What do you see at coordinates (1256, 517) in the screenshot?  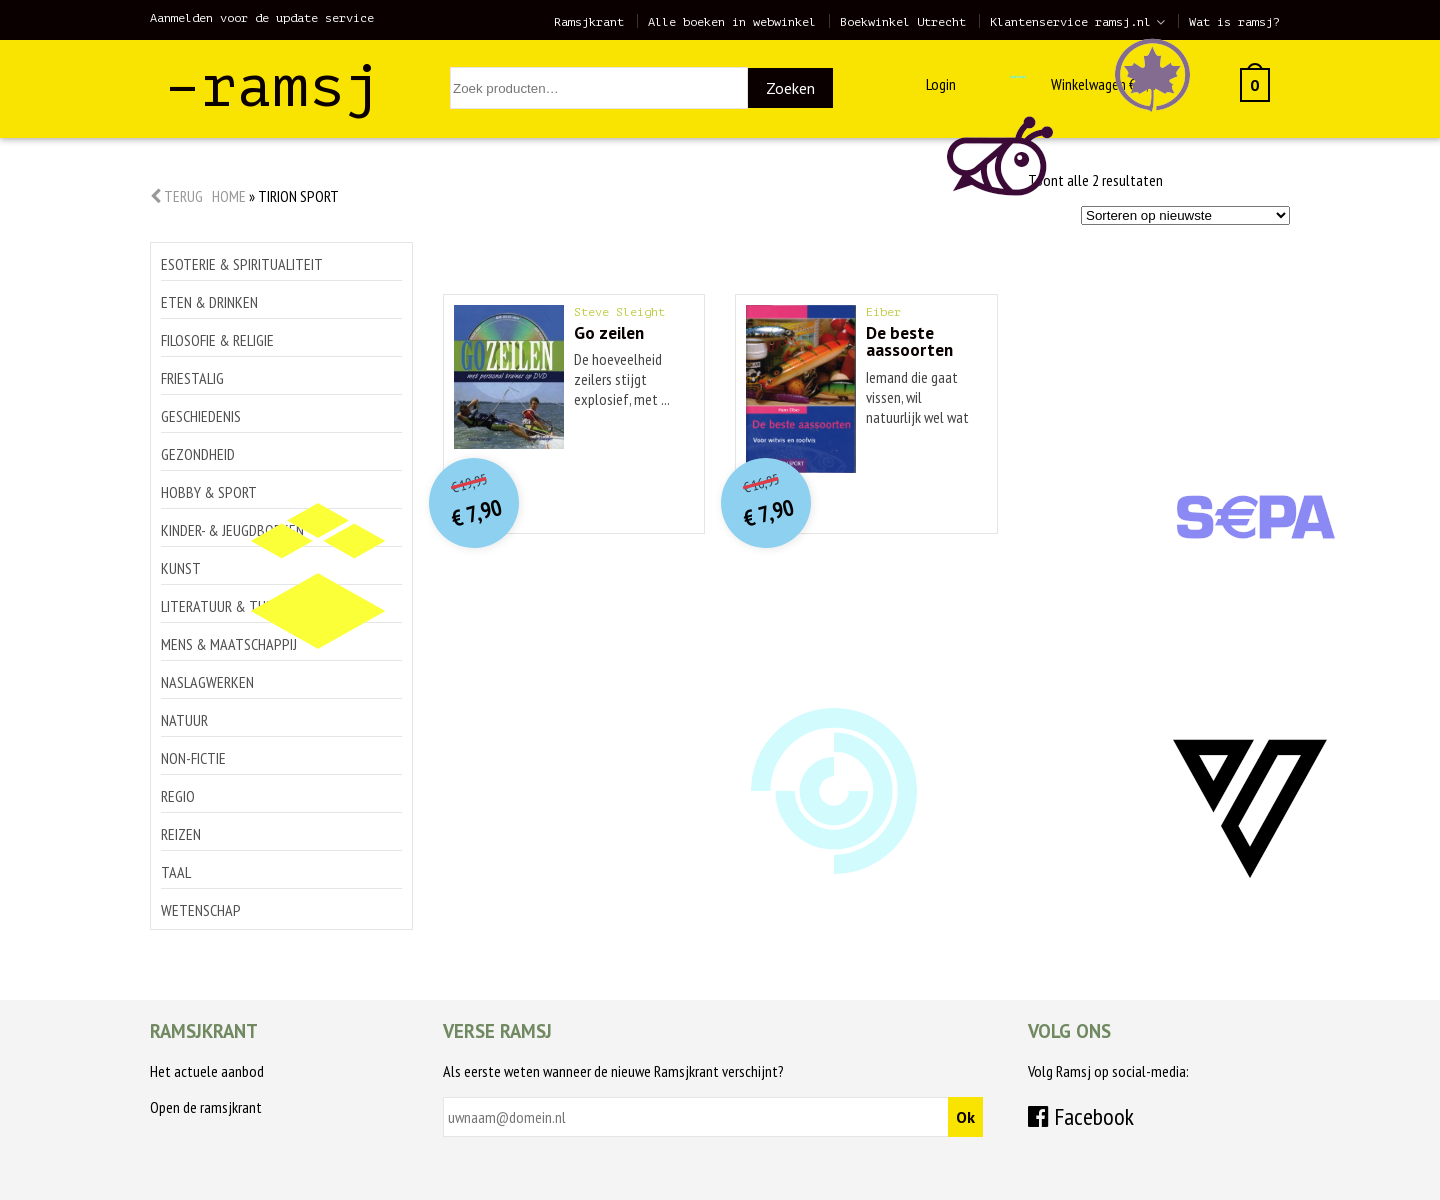 I see `indicates SEPA payment method available` at bounding box center [1256, 517].